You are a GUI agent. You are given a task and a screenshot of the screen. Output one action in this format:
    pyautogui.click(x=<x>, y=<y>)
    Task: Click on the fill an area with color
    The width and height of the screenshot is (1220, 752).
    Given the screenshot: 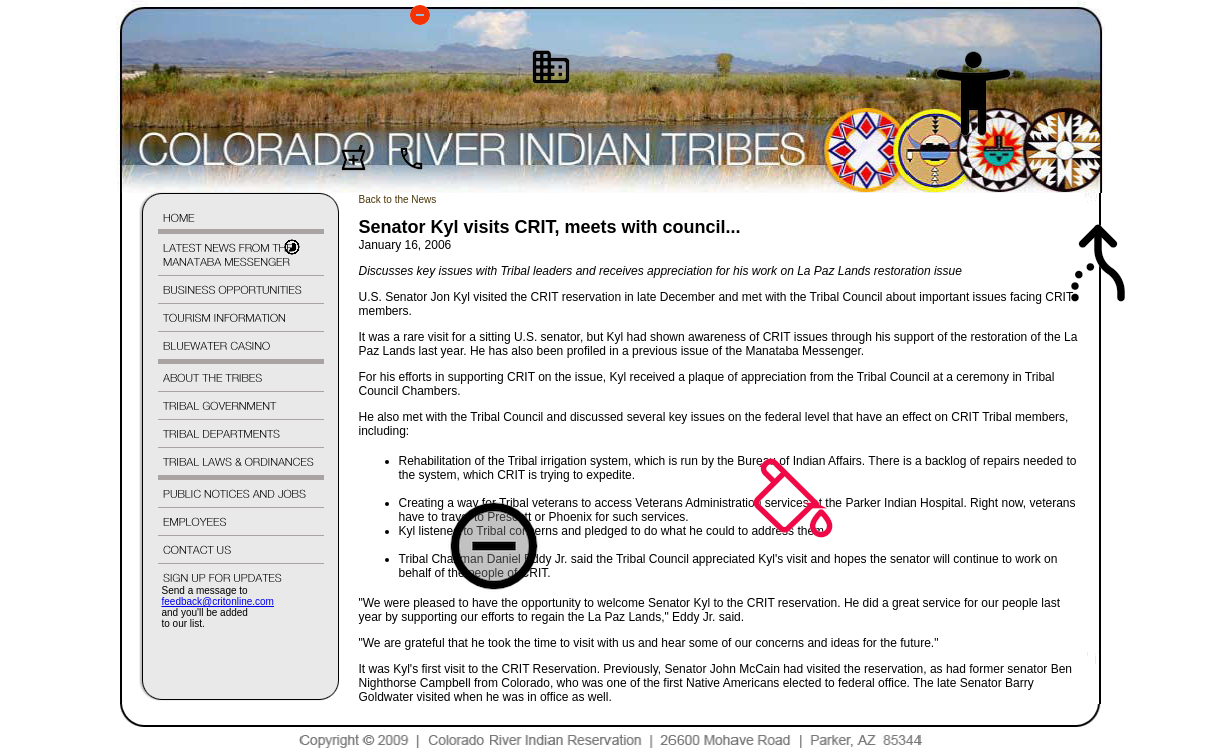 What is the action you would take?
    pyautogui.click(x=793, y=498)
    